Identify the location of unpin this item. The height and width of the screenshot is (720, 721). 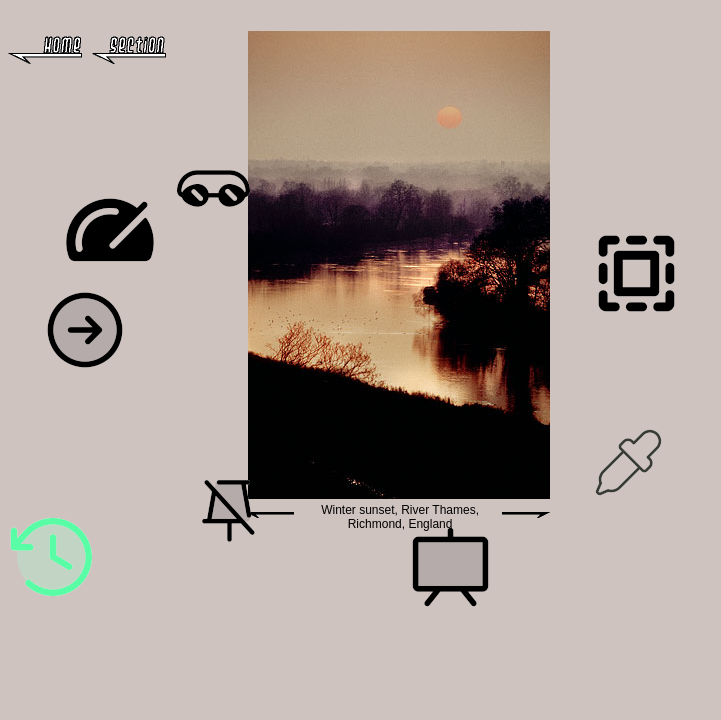
(229, 507).